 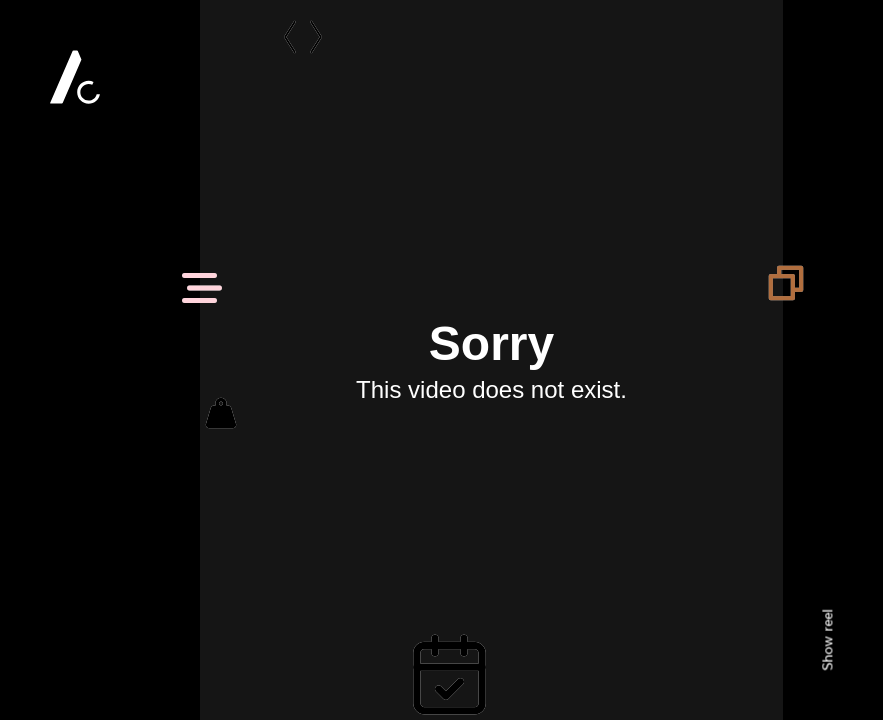 I want to click on copy to clipboard, so click(x=786, y=283).